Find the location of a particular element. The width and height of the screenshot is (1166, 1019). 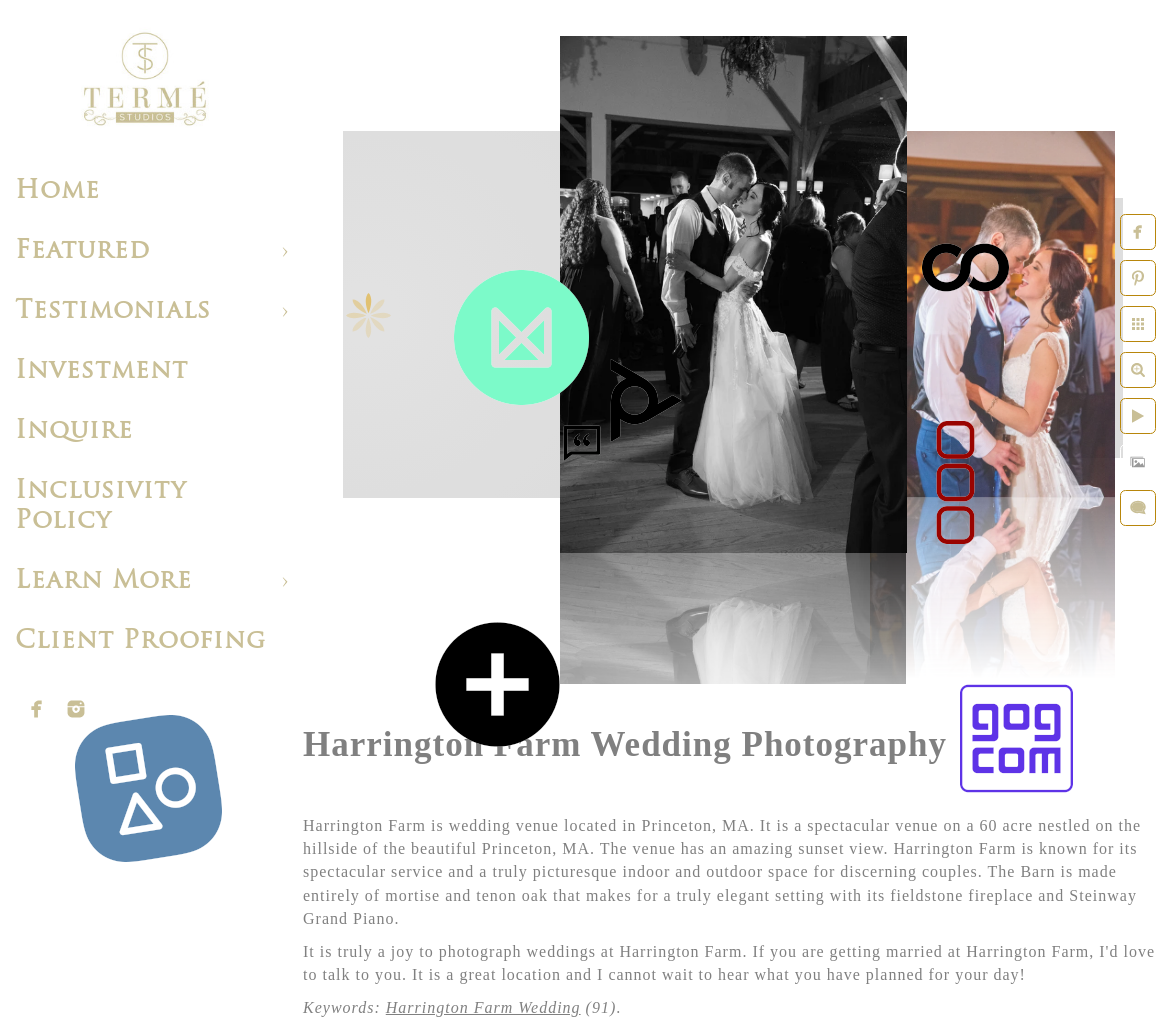

open apostrophe app is located at coordinates (148, 788).